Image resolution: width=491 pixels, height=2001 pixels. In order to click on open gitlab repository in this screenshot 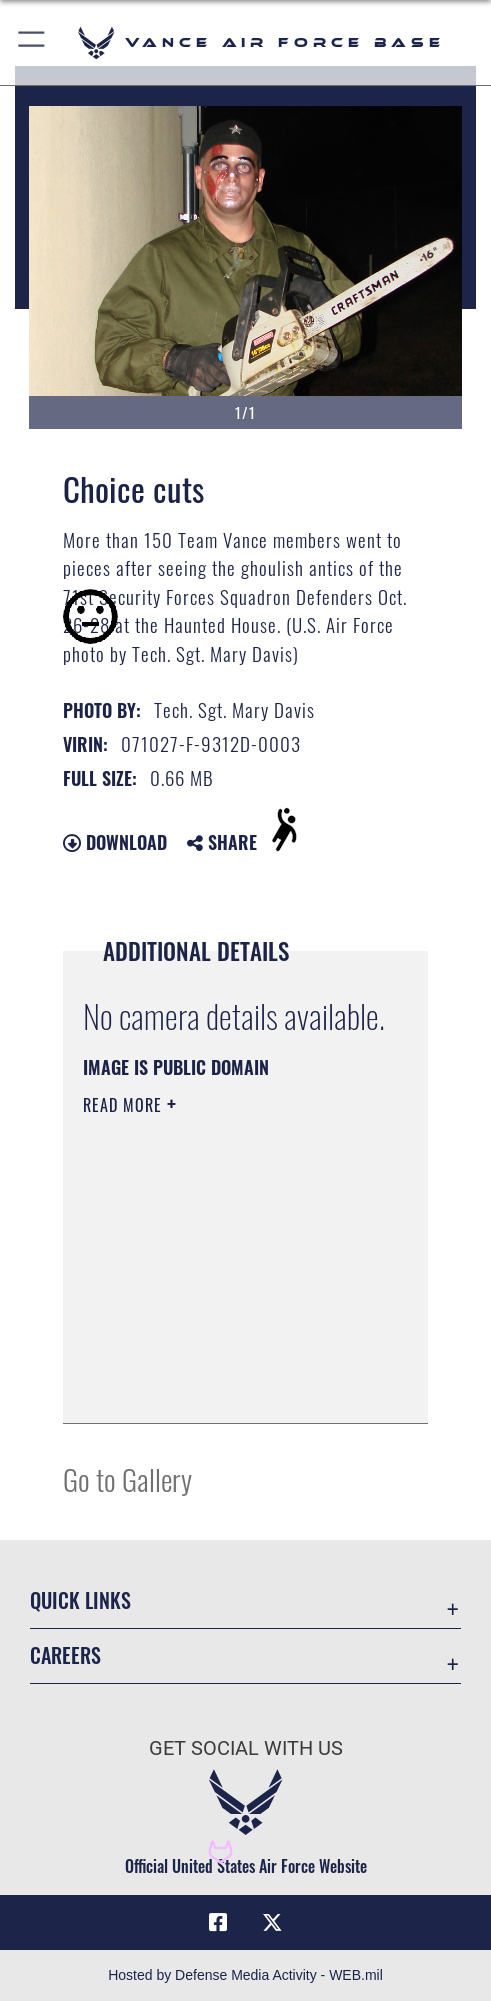, I will do `click(220, 1851)`.